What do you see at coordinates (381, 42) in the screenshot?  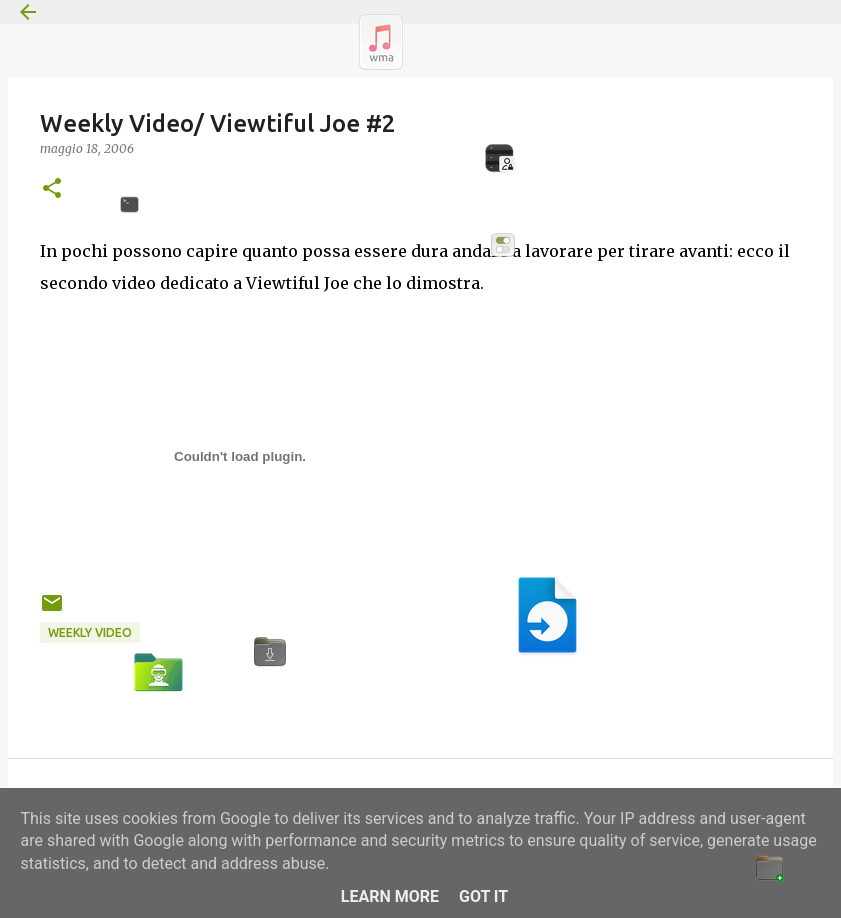 I see `a windows media audio file` at bounding box center [381, 42].